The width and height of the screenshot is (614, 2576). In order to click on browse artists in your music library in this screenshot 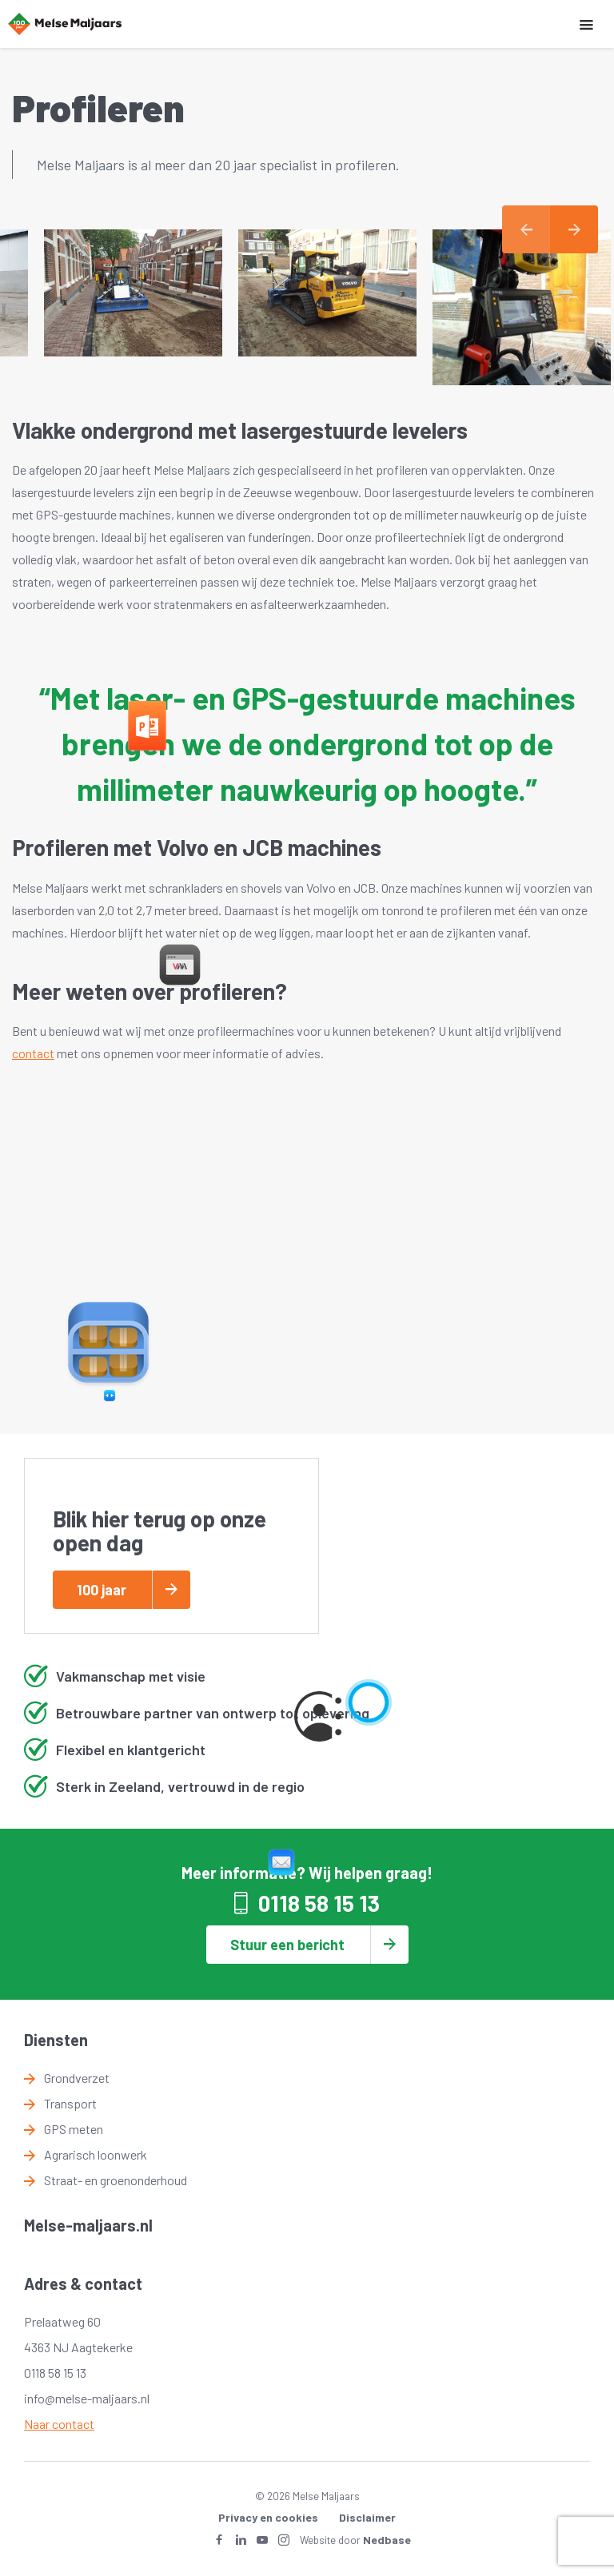, I will do `click(319, 1716)`.